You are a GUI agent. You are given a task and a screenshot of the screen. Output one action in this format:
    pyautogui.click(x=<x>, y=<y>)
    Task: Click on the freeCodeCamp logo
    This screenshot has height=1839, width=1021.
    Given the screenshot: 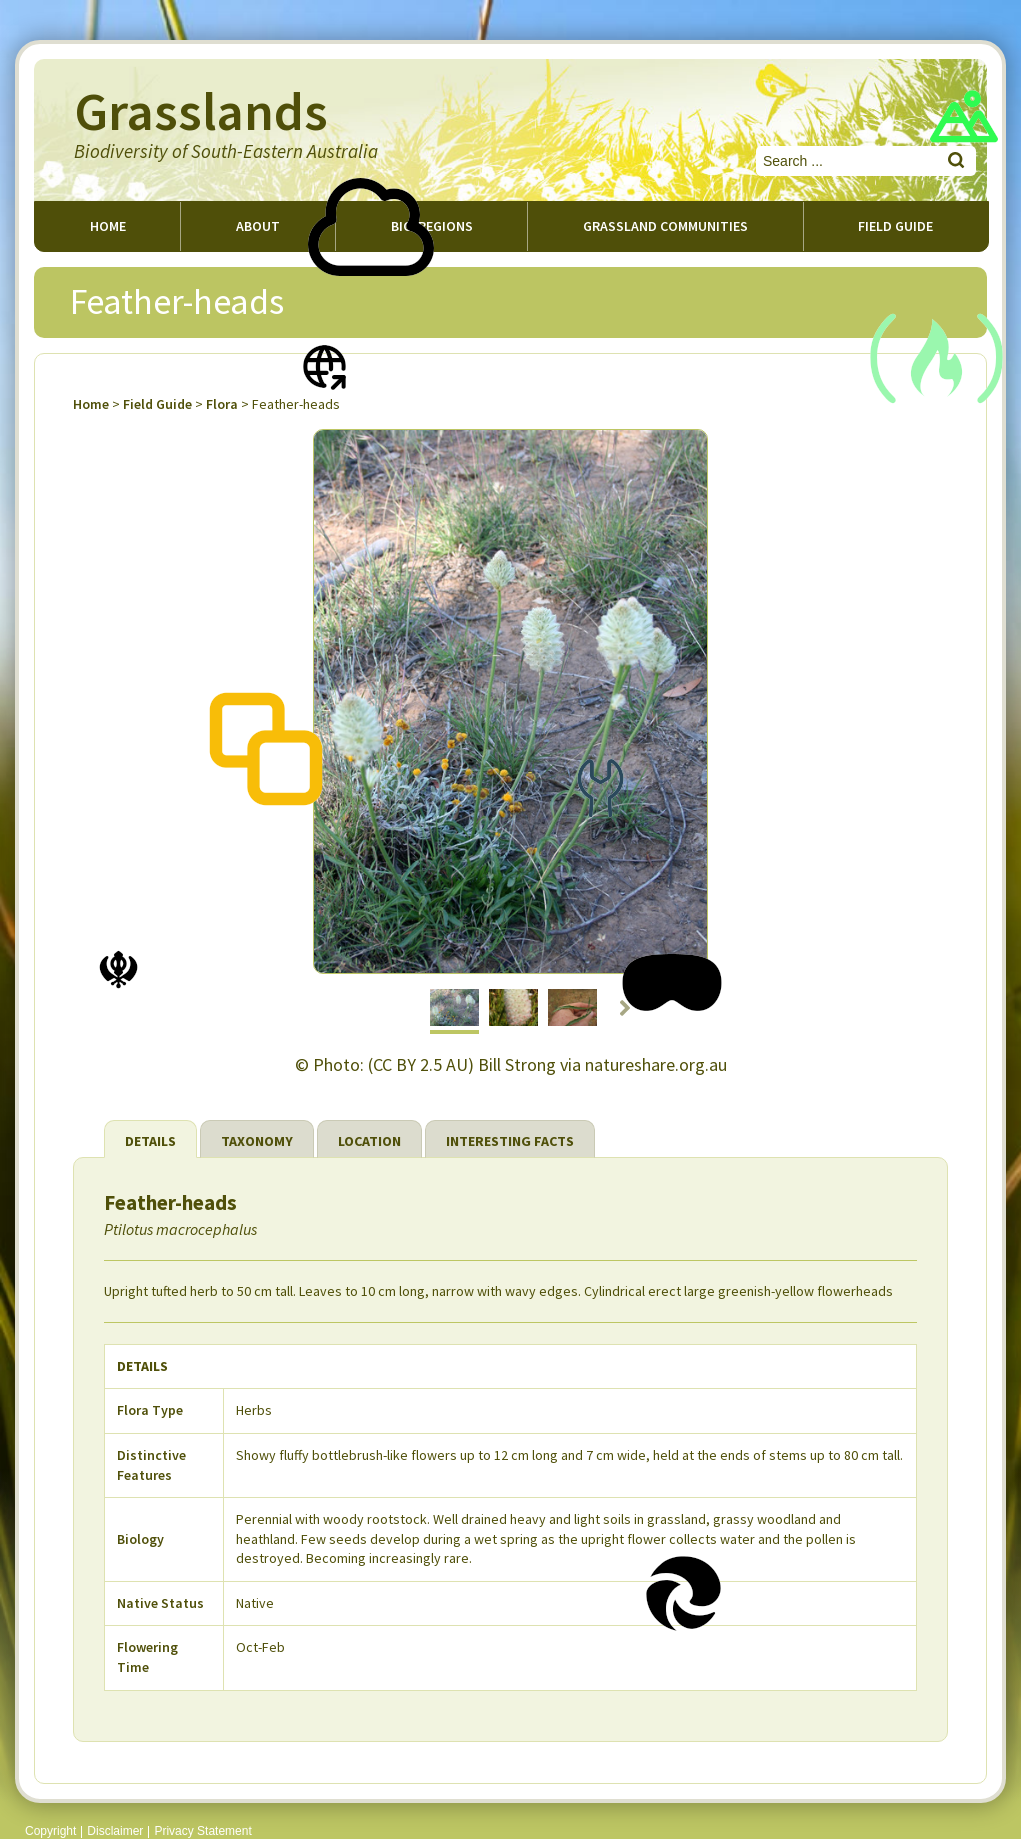 What is the action you would take?
    pyautogui.click(x=936, y=358)
    